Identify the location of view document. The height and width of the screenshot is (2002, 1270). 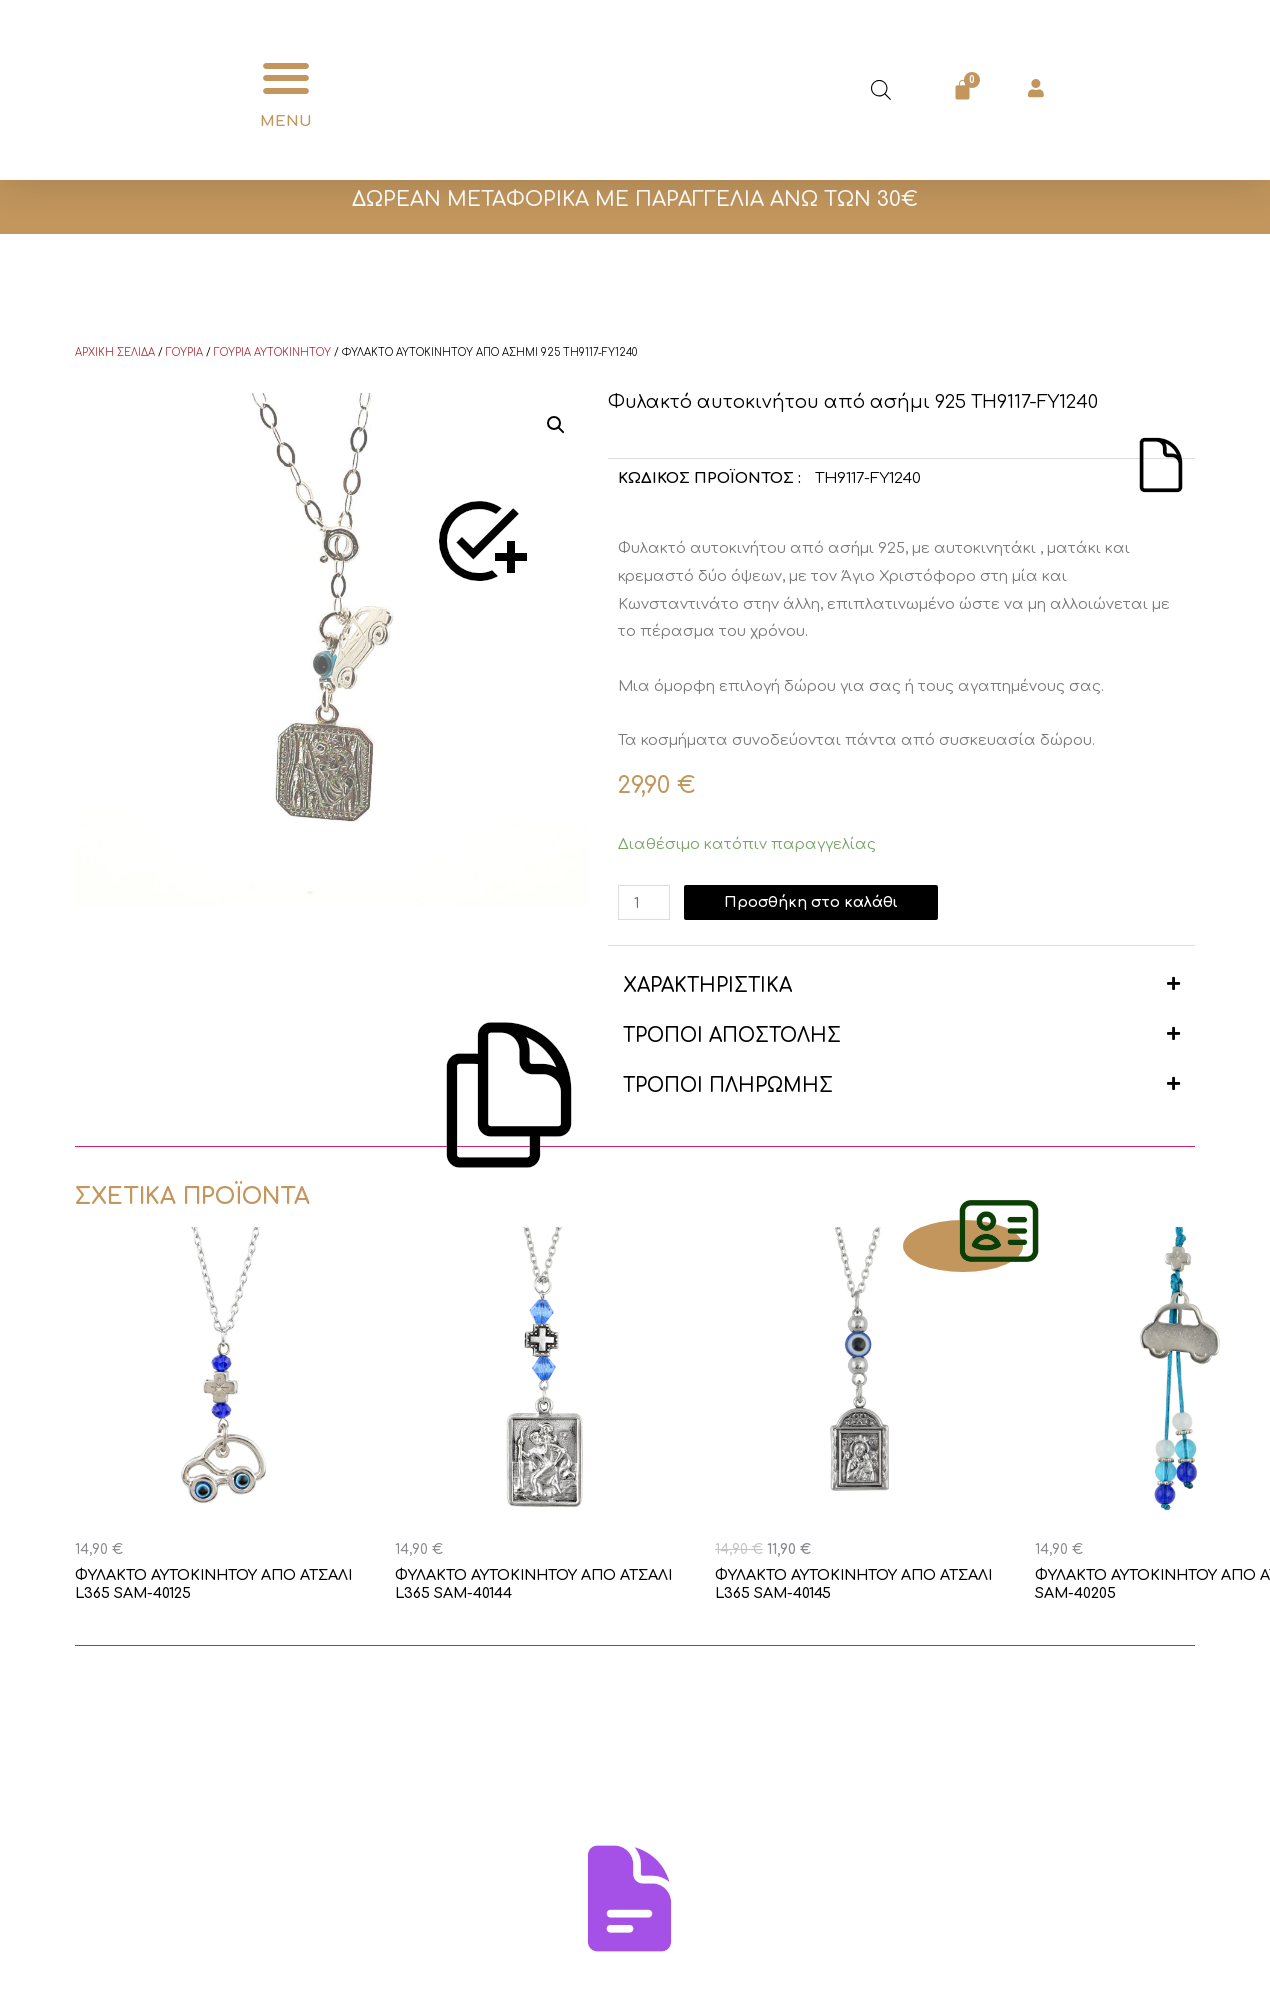
(1161, 465).